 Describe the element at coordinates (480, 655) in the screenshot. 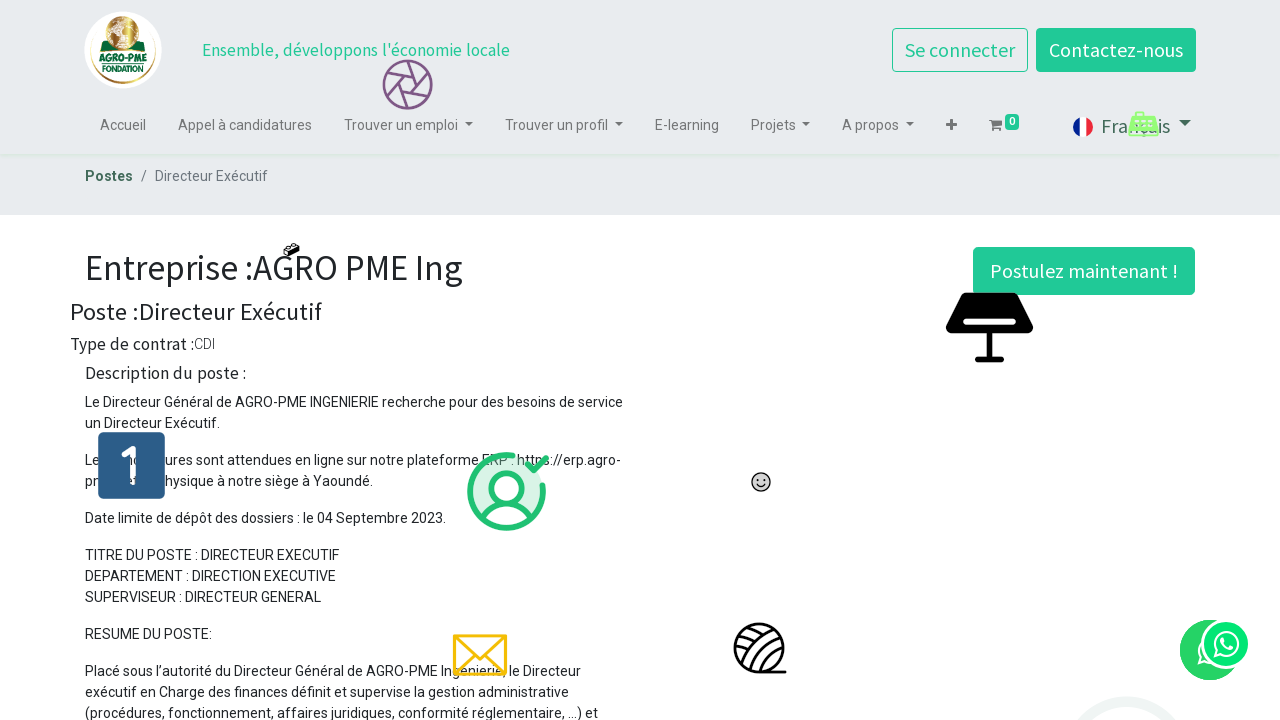

I see `open your inbox` at that location.